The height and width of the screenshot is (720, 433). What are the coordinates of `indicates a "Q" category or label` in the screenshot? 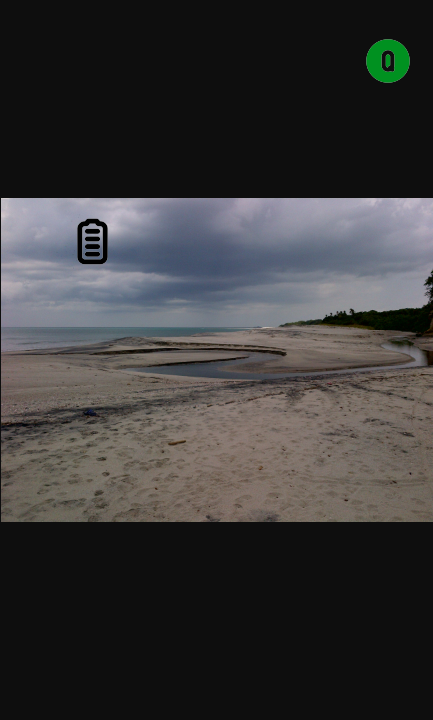 It's located at (388, 61).